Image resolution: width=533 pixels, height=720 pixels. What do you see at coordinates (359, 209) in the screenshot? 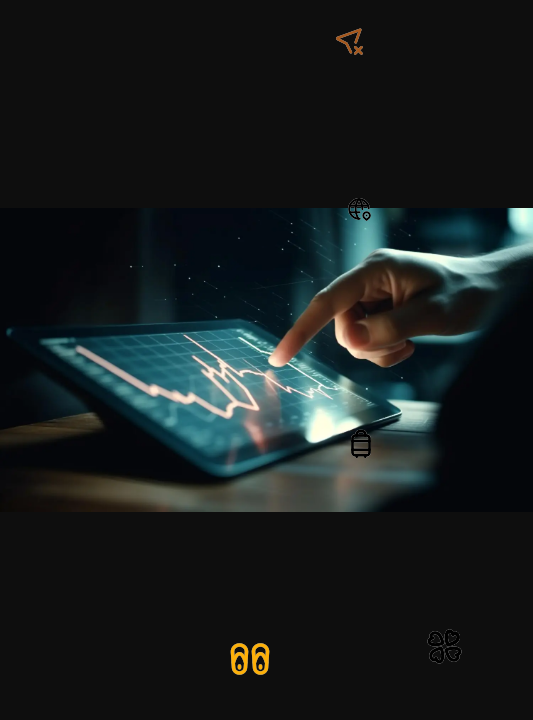
I see `view location on world map` at bounding box center [359, 209].